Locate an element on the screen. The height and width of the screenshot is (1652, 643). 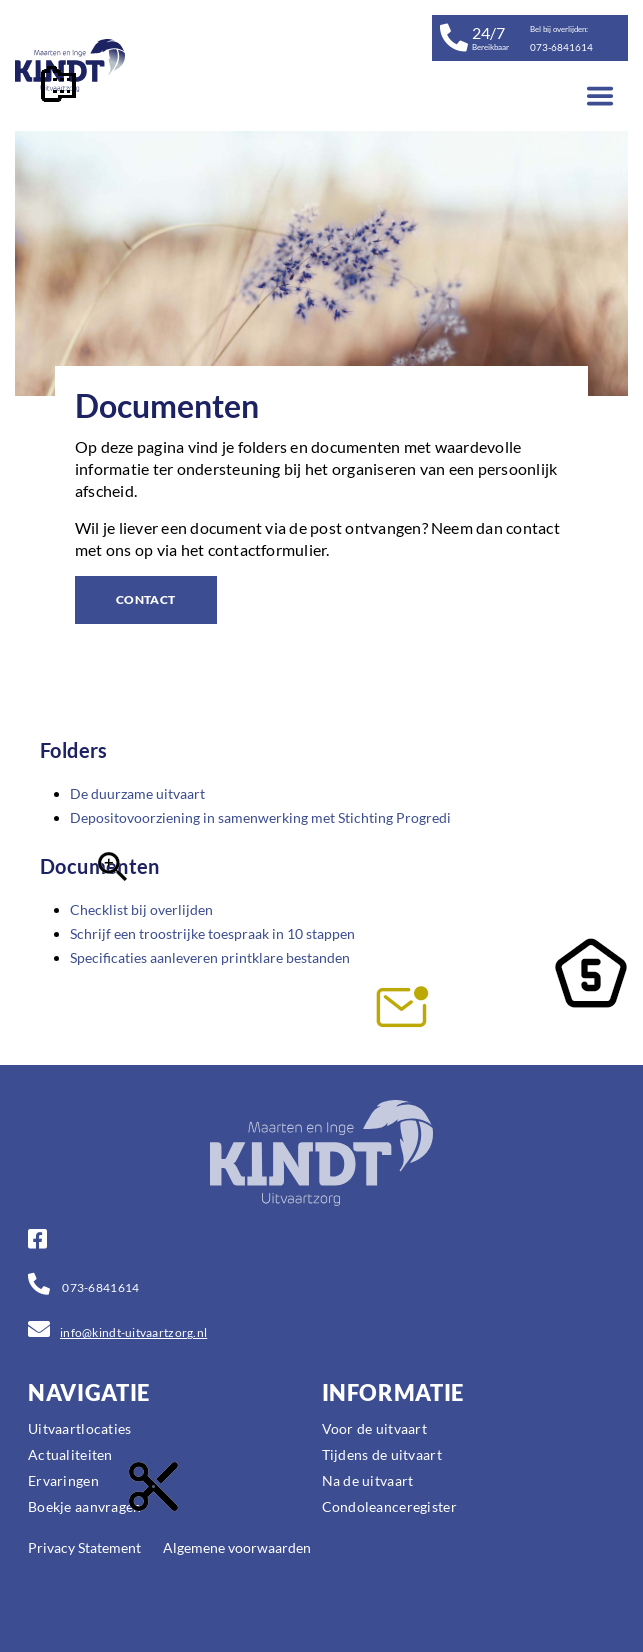
cut selected content to clipboard is located at coordinates (153, 1486).